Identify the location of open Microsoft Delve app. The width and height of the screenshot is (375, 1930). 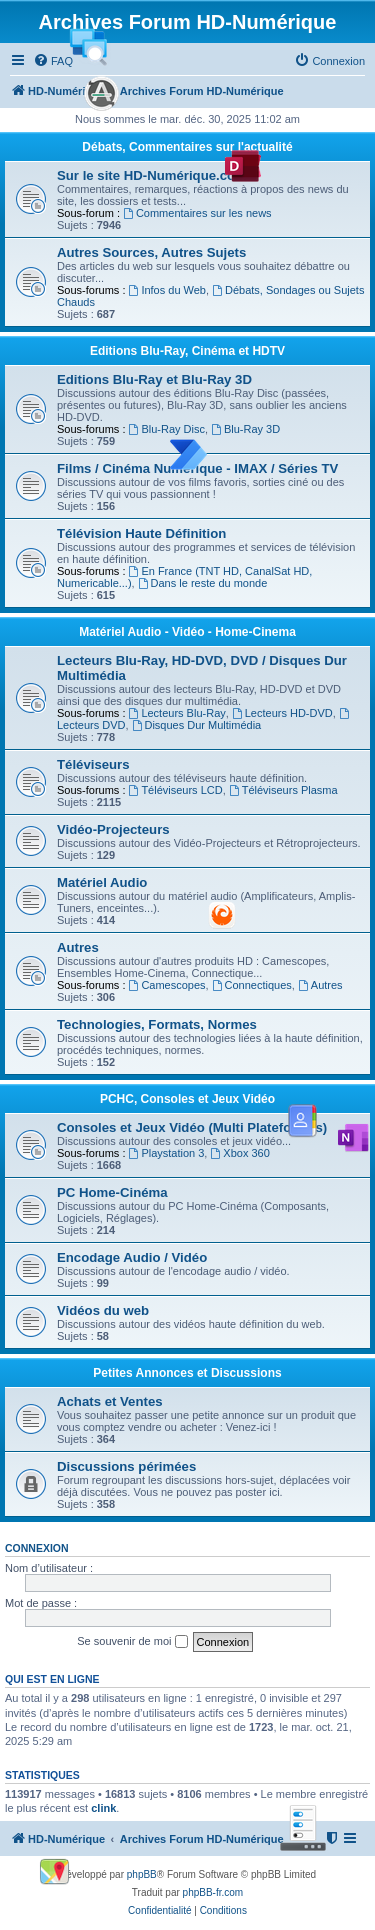
(243, 166).